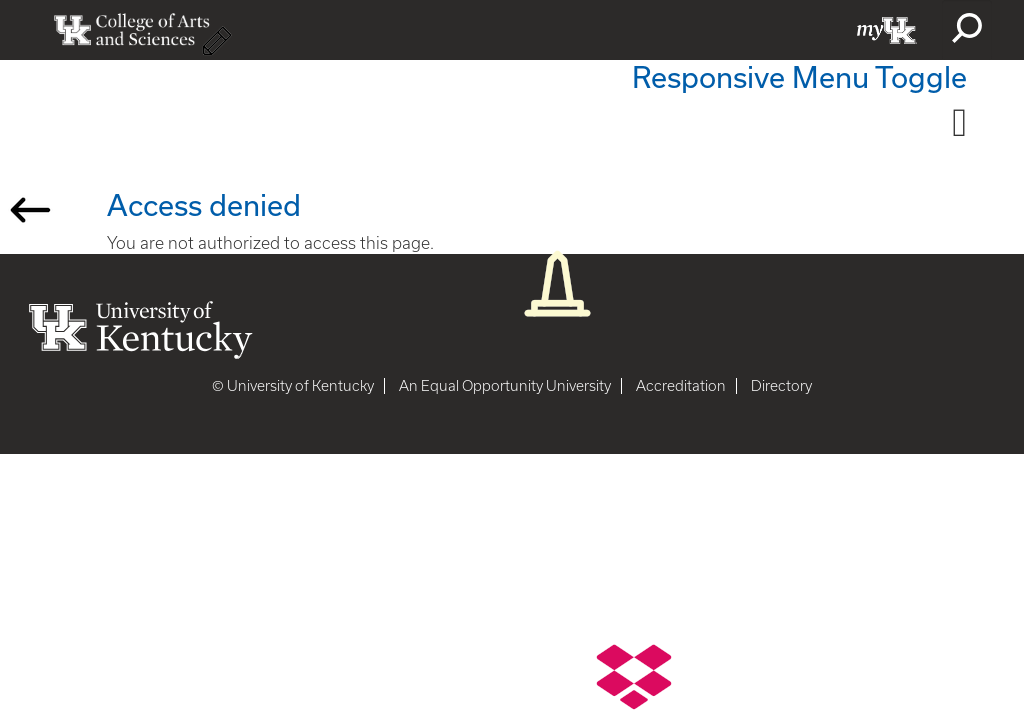 The image size is (1024, 720). I want to click on view monuments or landmarks nearby, so click(557, 283).